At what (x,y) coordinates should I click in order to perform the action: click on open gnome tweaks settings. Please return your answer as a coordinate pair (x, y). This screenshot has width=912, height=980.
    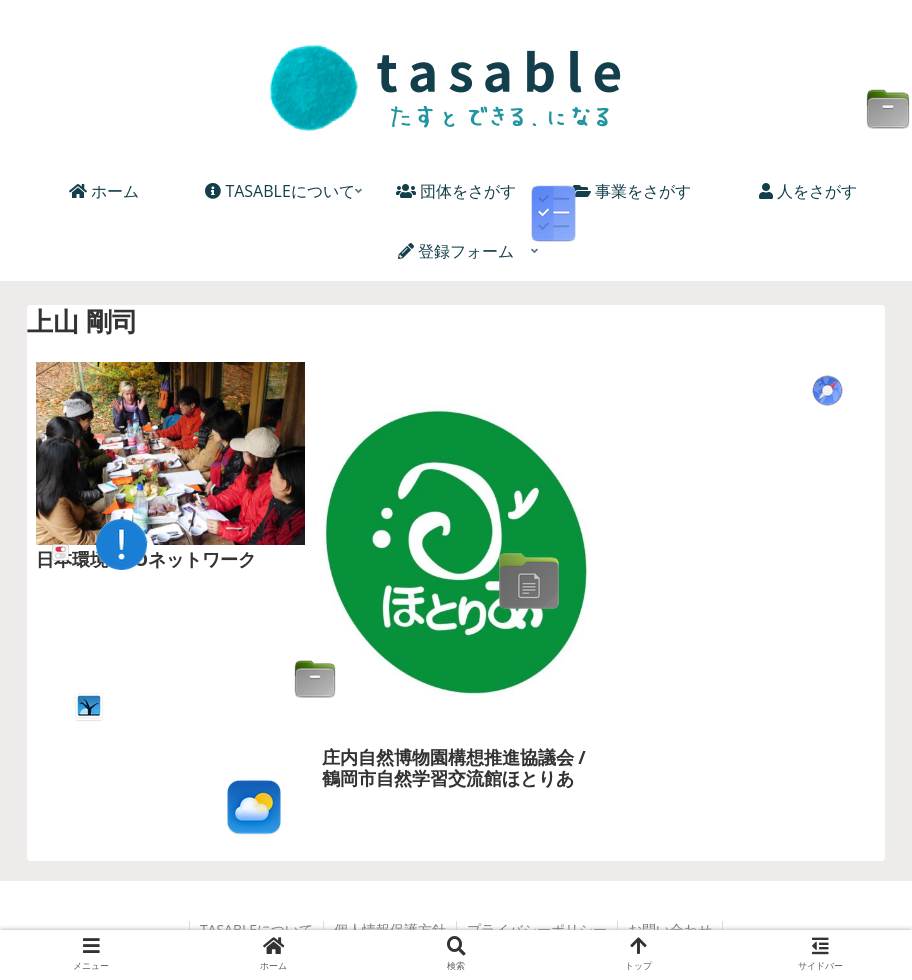
    Looking at the image, I should click on (60, 552).